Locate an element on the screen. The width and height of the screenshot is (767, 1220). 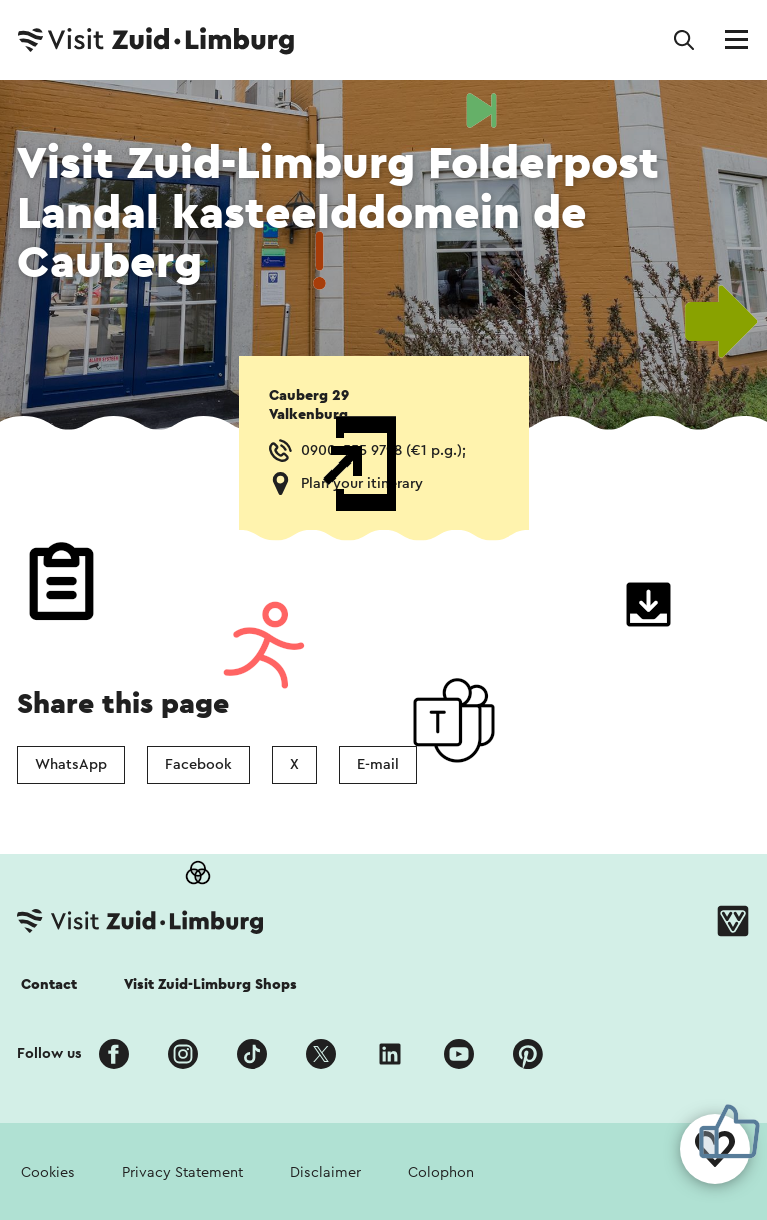
indicates a warning or alert requiring attention is located at coordinates (319, 260).